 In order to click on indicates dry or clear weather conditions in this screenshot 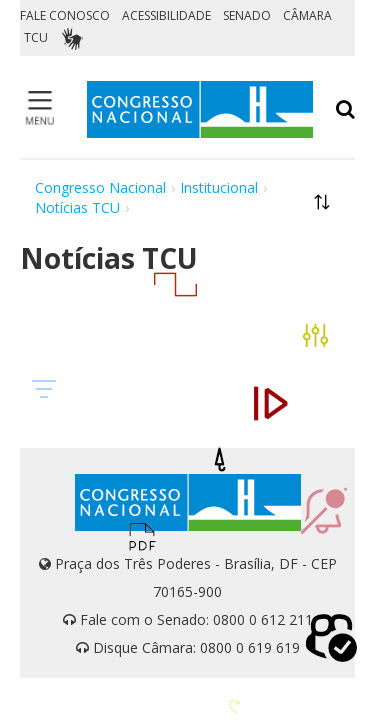, I will do `click(219, 459)`.